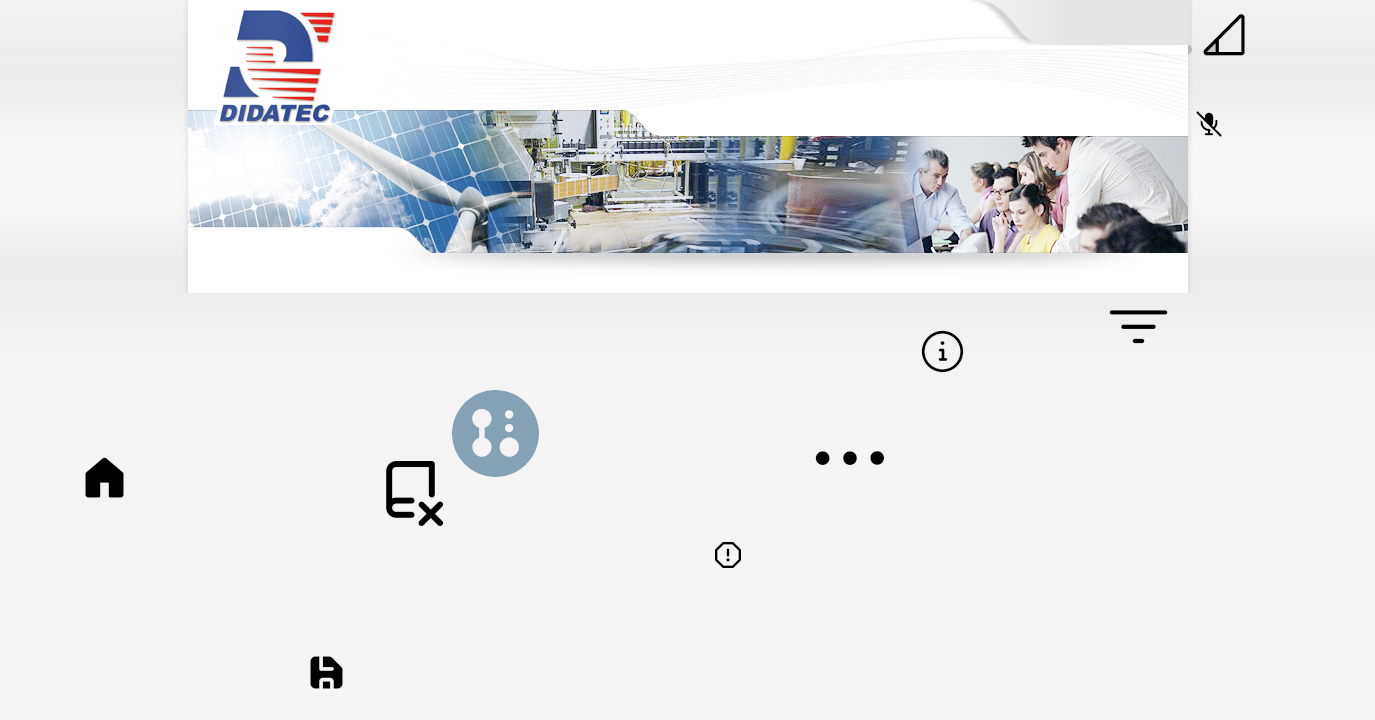  What do you see at coordinates (410, 493) in the screenshot?
I see `indicates a deleted repository` at bounding box center [410, 493].